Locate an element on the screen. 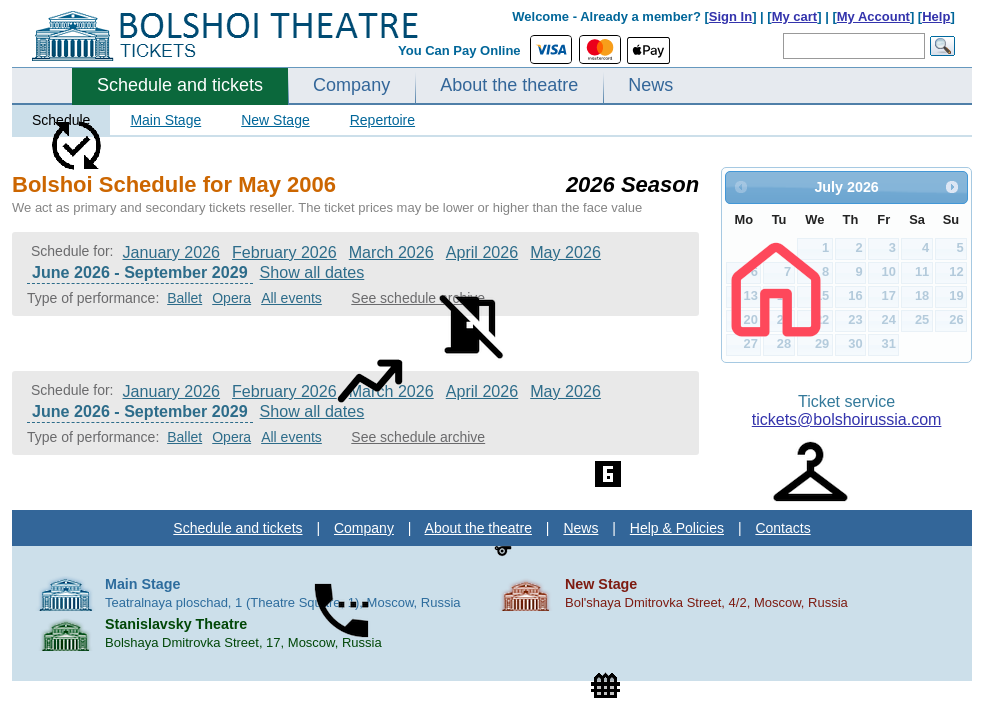  access wardrobe or clothing options is located at coordinates (810, 471).